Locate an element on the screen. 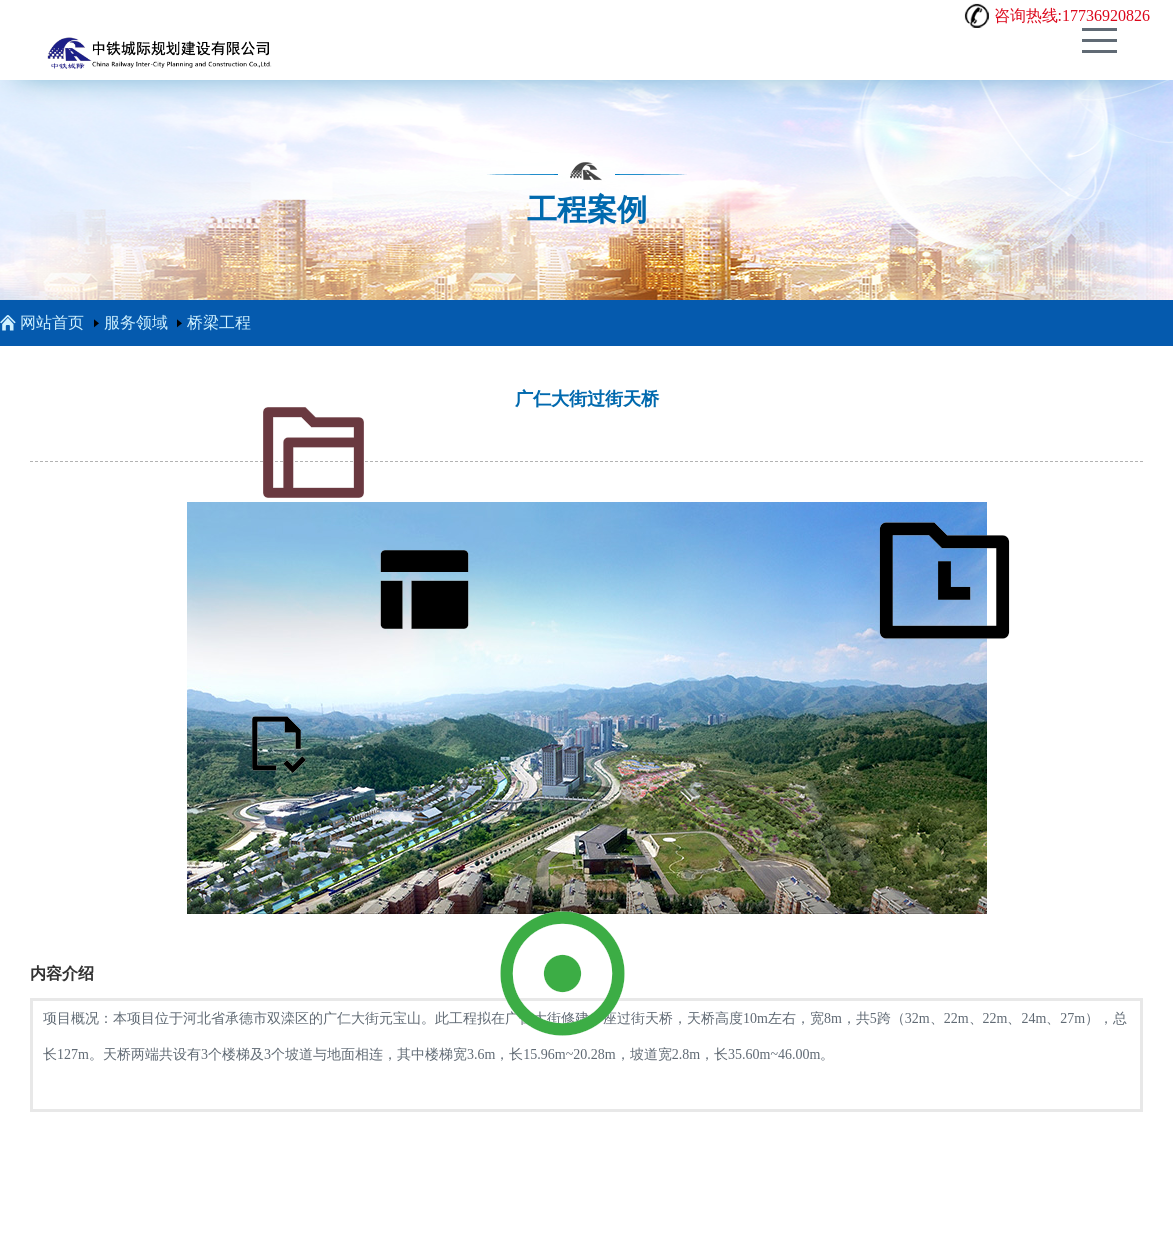  view folder history or previous versions is located at coordinates (944, 580).